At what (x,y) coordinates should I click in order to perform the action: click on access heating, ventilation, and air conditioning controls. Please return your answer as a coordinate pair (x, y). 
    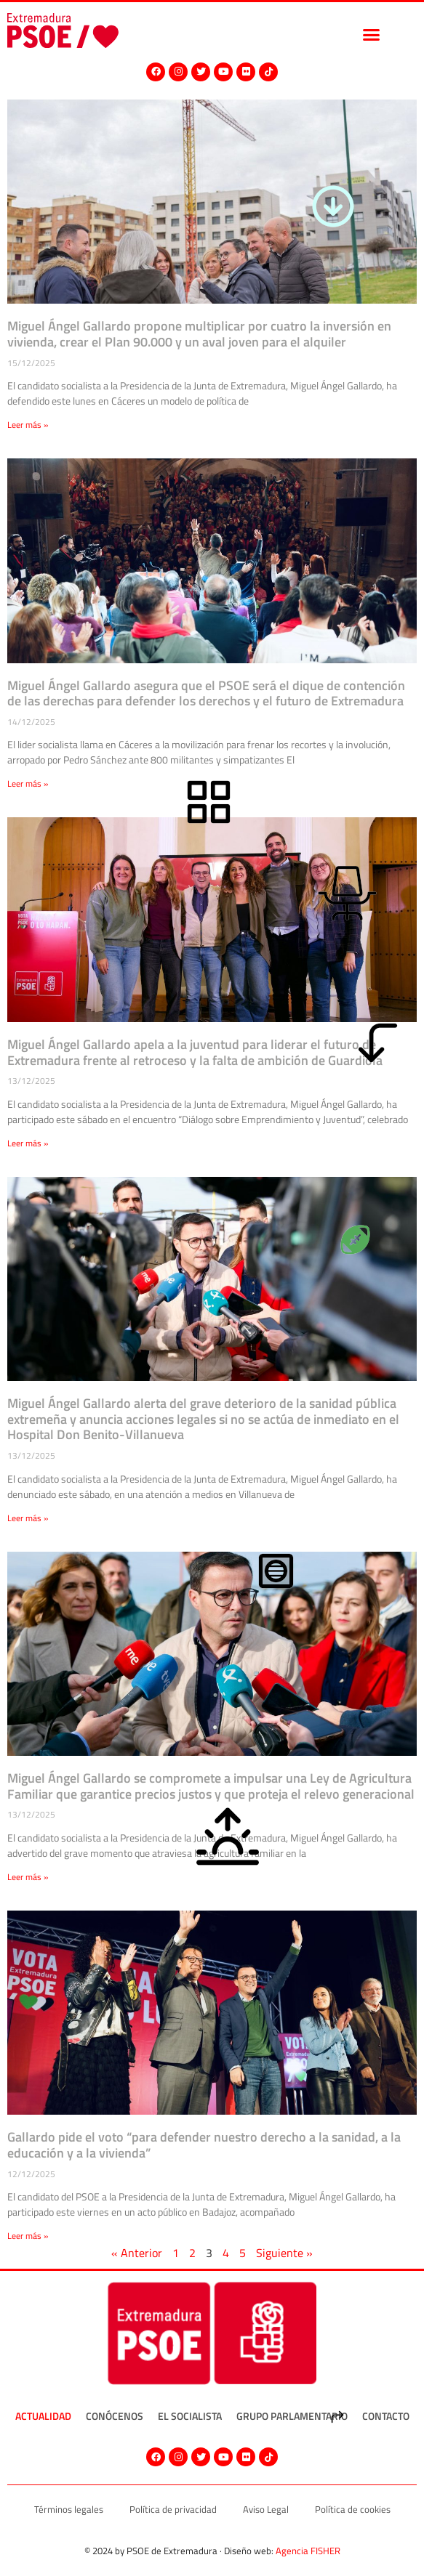
    Looking at the image, I should click on (276, 1571).